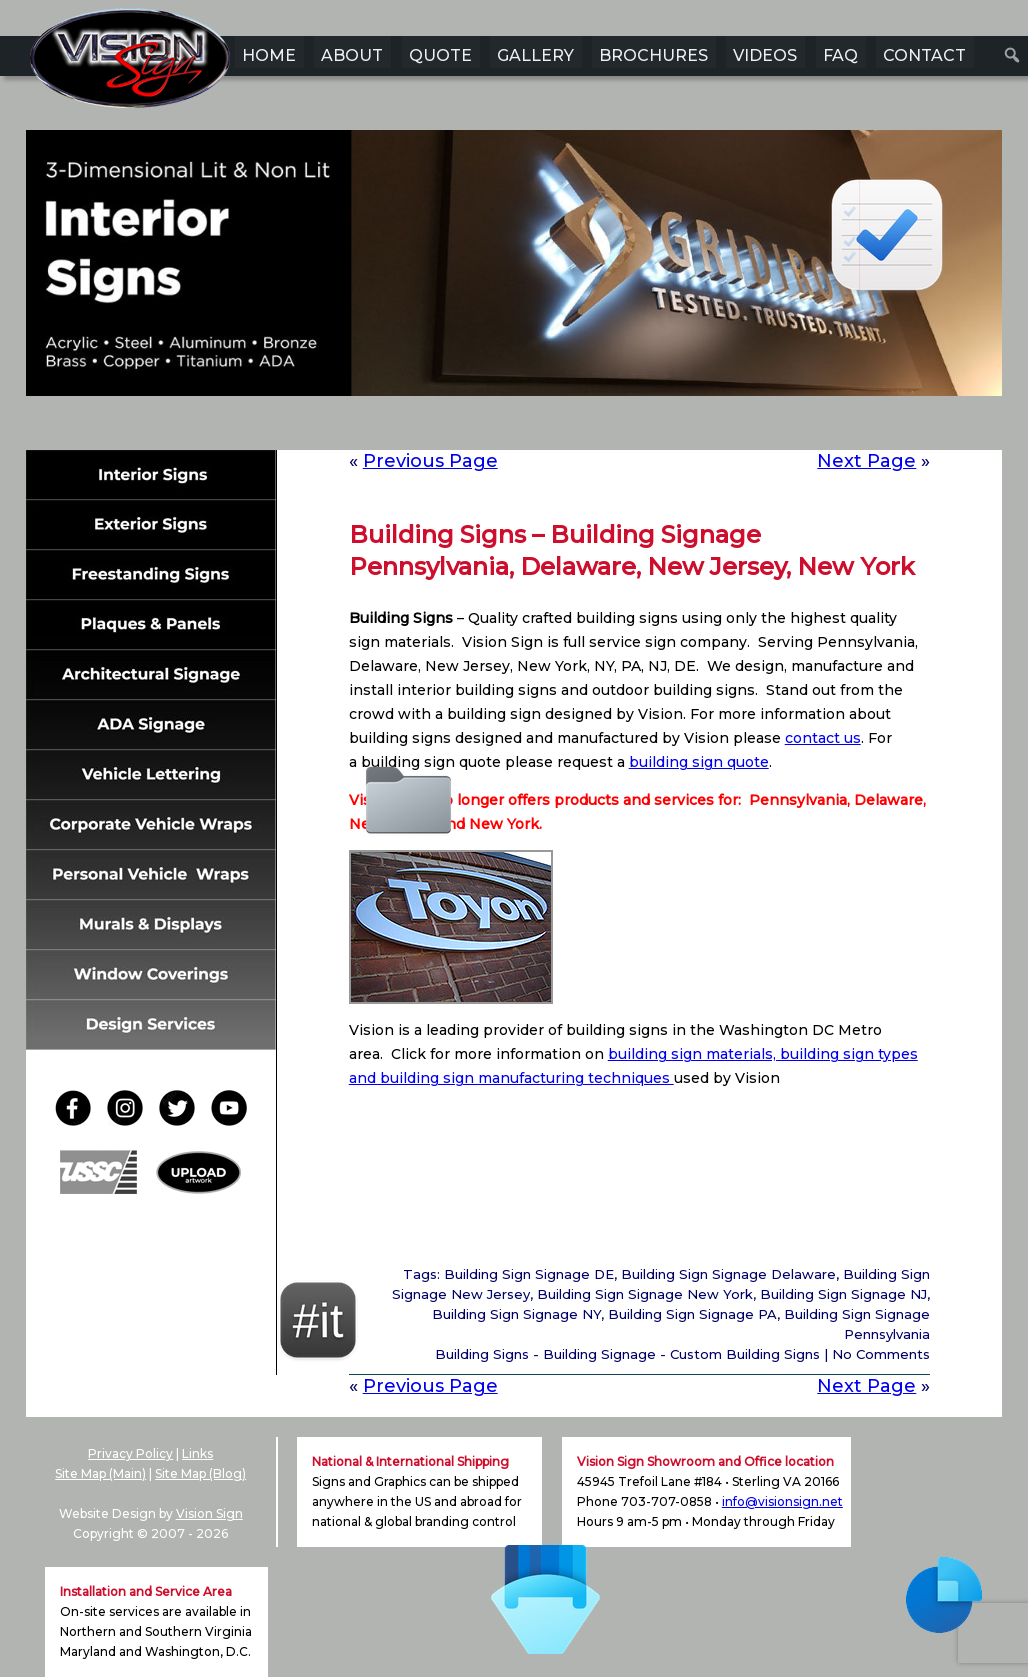  What do you see at coordinates (944, 1595) in the screenshot?
I see `open the sales app` at bounding box center [944, 1595].